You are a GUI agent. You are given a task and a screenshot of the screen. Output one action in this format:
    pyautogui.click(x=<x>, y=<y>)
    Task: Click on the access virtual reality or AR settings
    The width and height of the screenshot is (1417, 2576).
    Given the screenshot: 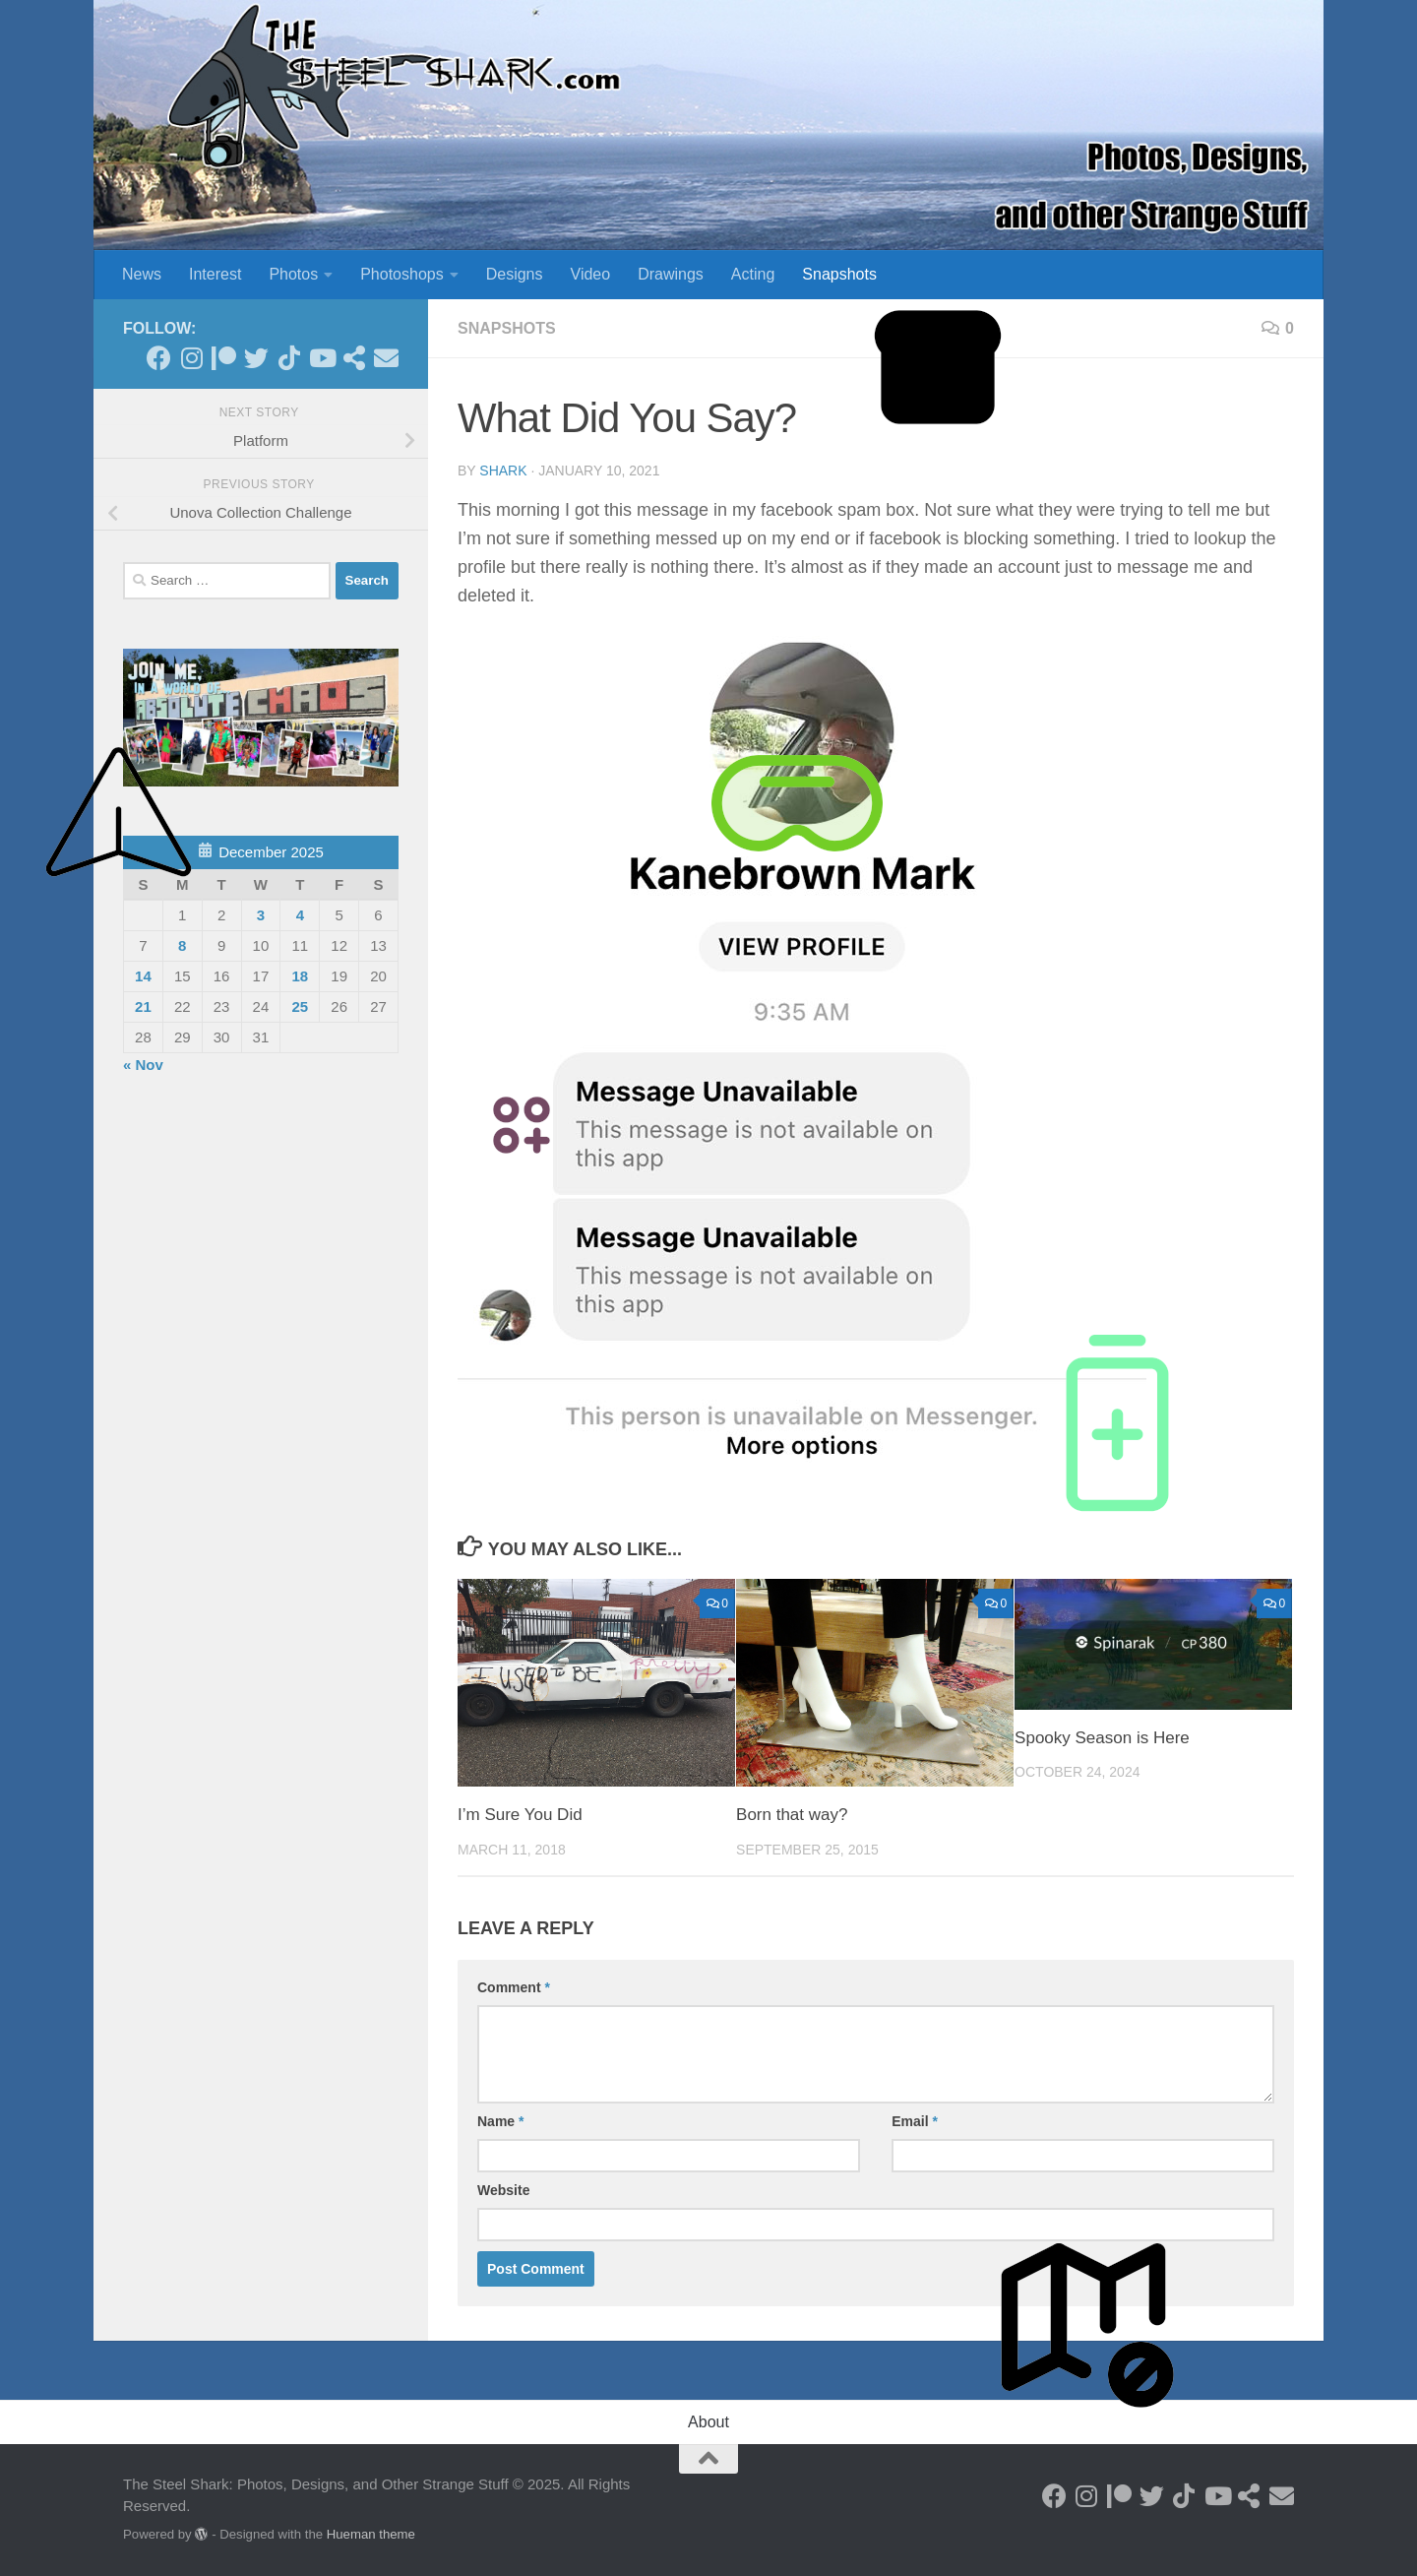 What is the action you would take?
    pyautogui.click(x=797, y=803)
    